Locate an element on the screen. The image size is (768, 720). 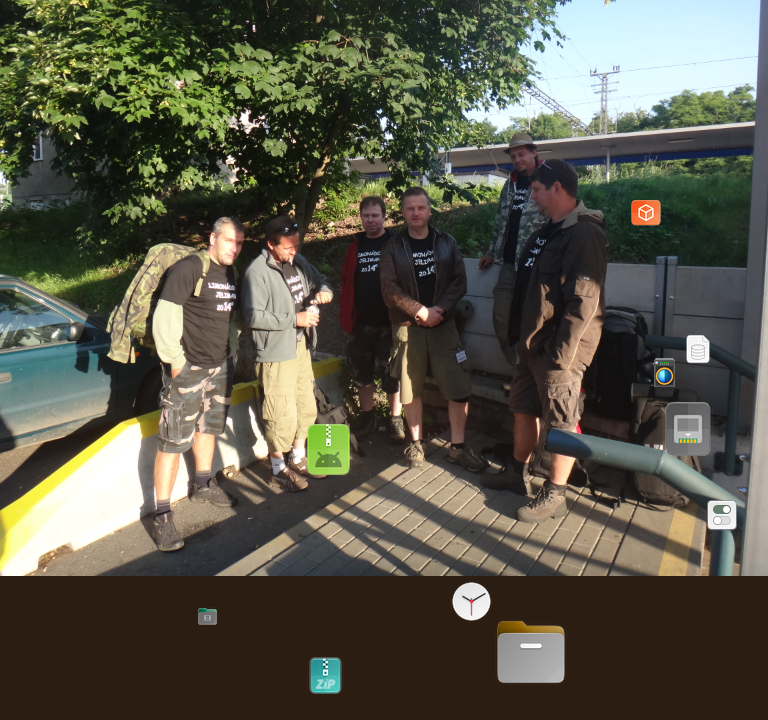
open a SQL database file is located at coordinates (698, 349).